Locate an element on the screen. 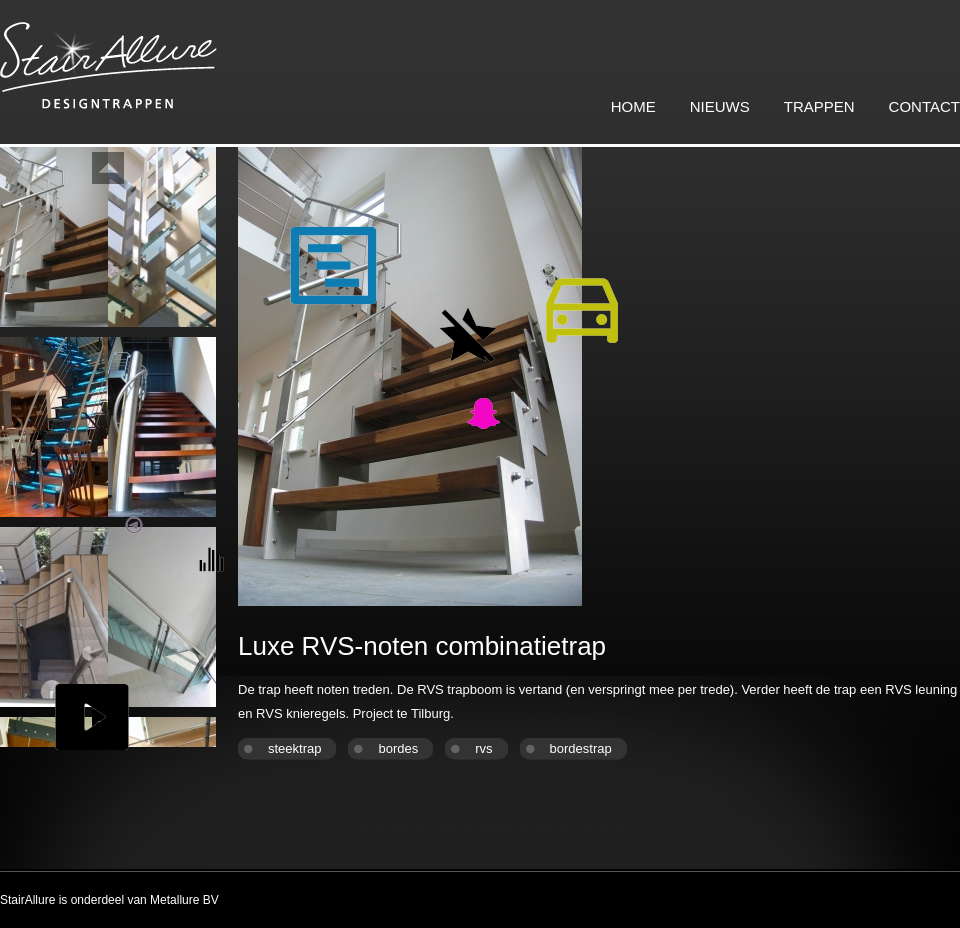 The height and width of the screenshot is (928, 960). open Snapchat app is located at coordinates (483, 413).